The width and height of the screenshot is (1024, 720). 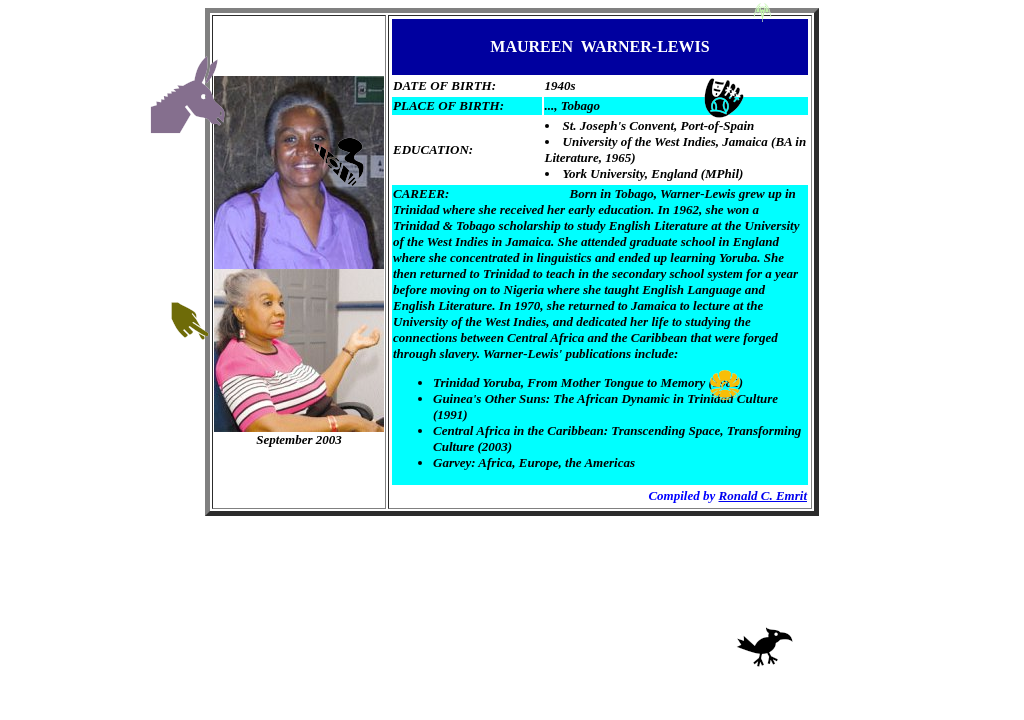 What do you see at coordinates (764, 646) in the screenshot?
I see `sparrow character or bird companion in a game` at bounding box center [764, 646].